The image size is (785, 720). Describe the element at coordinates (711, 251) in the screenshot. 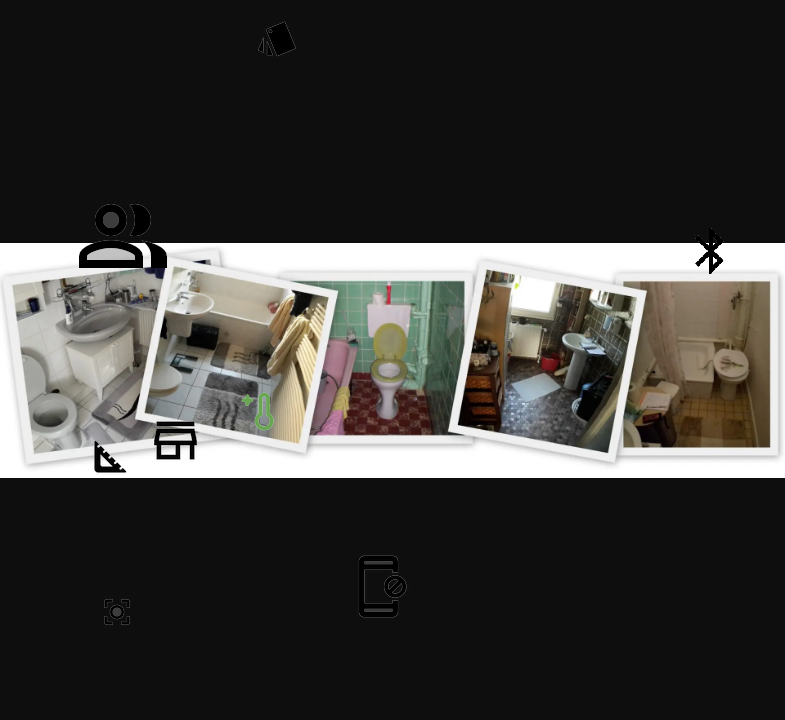

I see `toggle bluetooth connectivity` at that location.